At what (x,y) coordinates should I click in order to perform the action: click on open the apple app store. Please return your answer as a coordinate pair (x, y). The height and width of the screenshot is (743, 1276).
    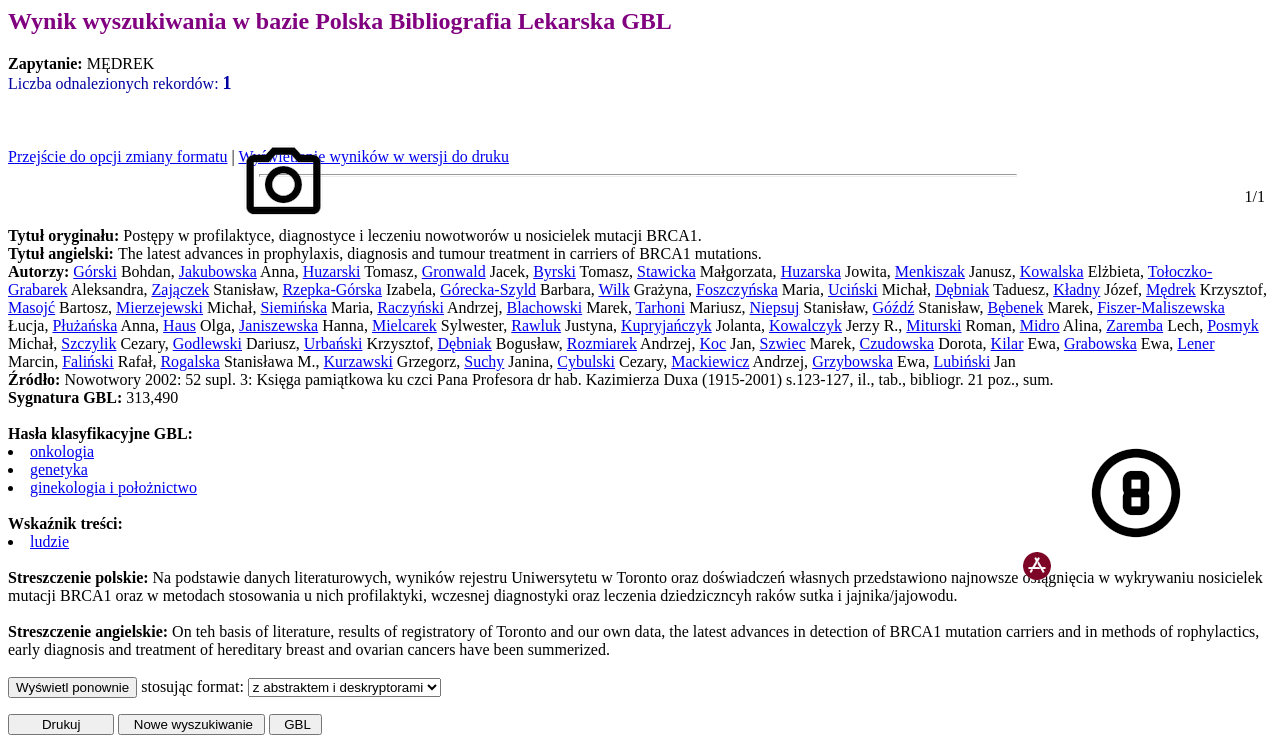
    Looking at the image, I should click on (1037, 566).